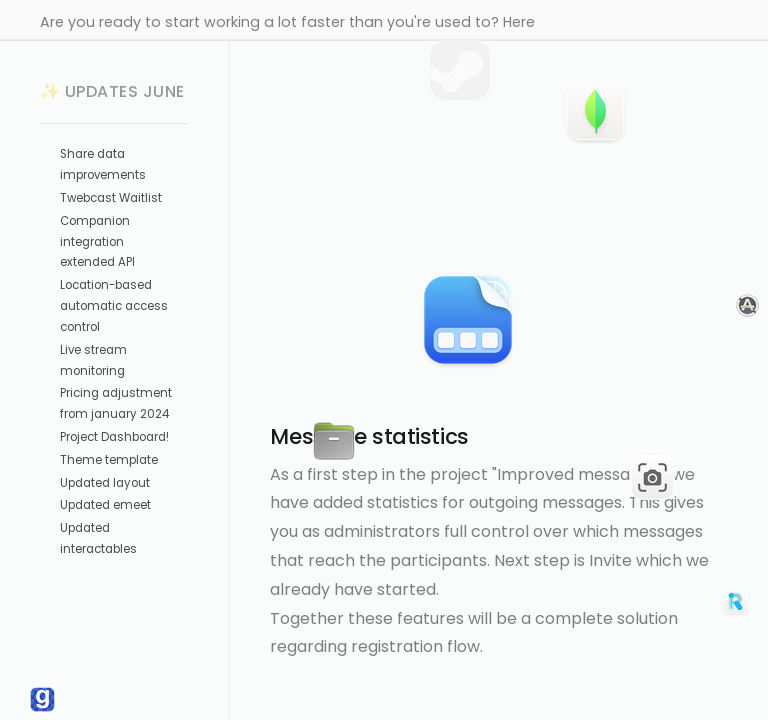 The width and height of the screenshot is (768, 720). Describe the element at coordinates (460, 70) in the screenshot. I see `steam app status indicator in system tray` at that location.